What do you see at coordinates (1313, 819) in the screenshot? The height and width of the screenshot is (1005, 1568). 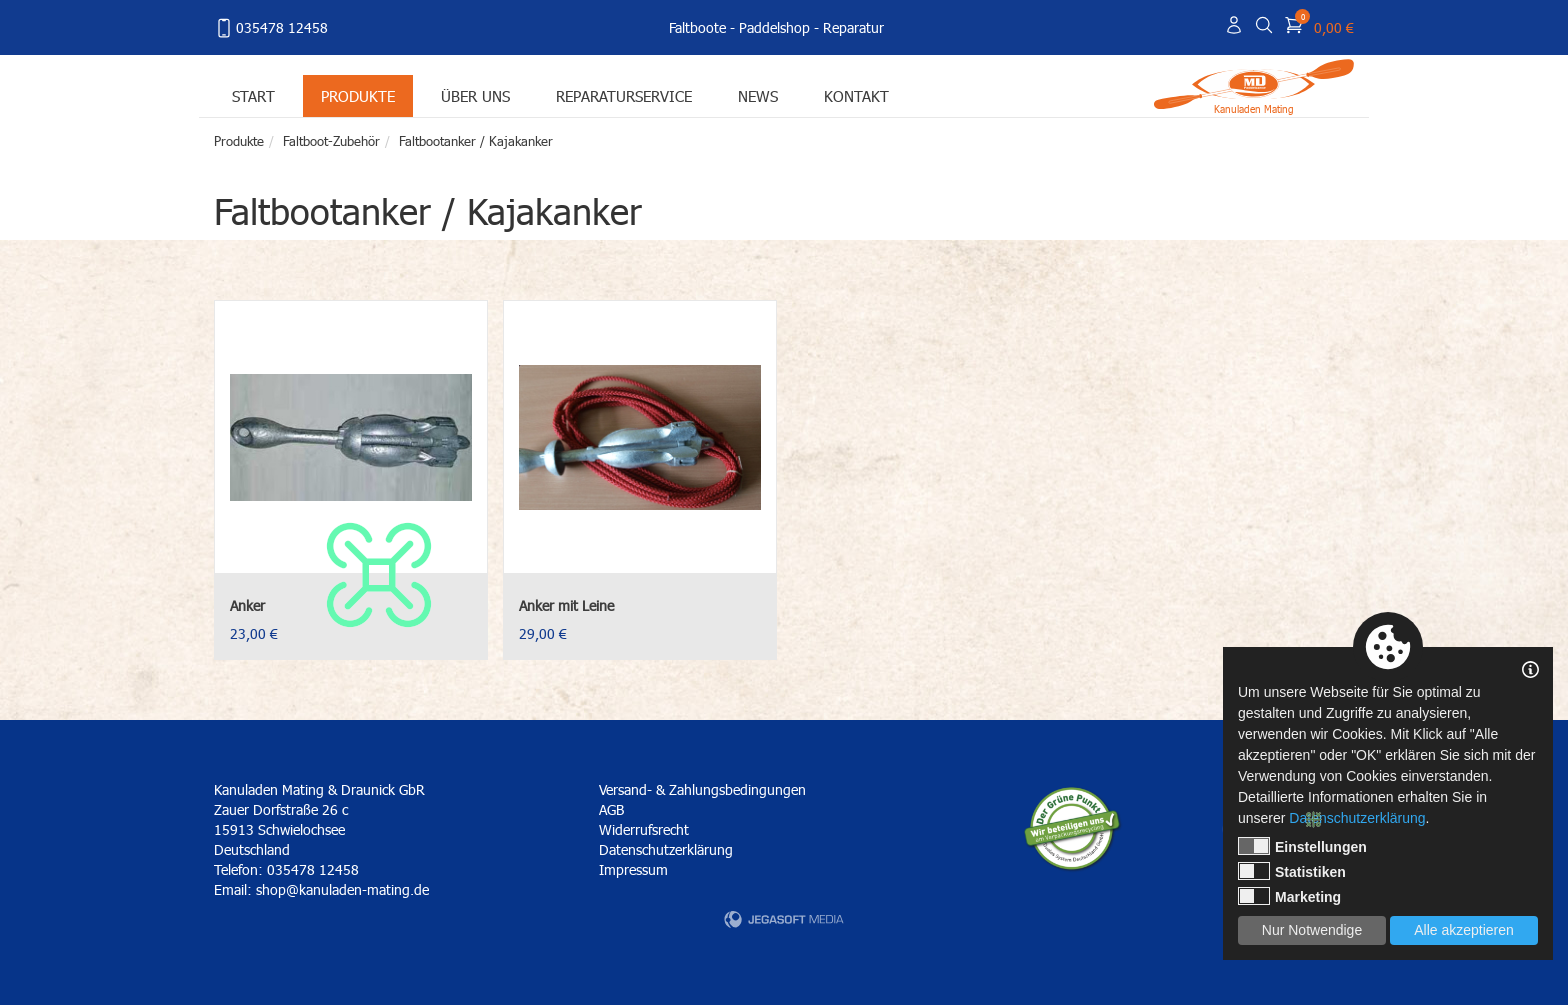 I see `play tic-tac-toe game` at bounding box center [1313, 819].